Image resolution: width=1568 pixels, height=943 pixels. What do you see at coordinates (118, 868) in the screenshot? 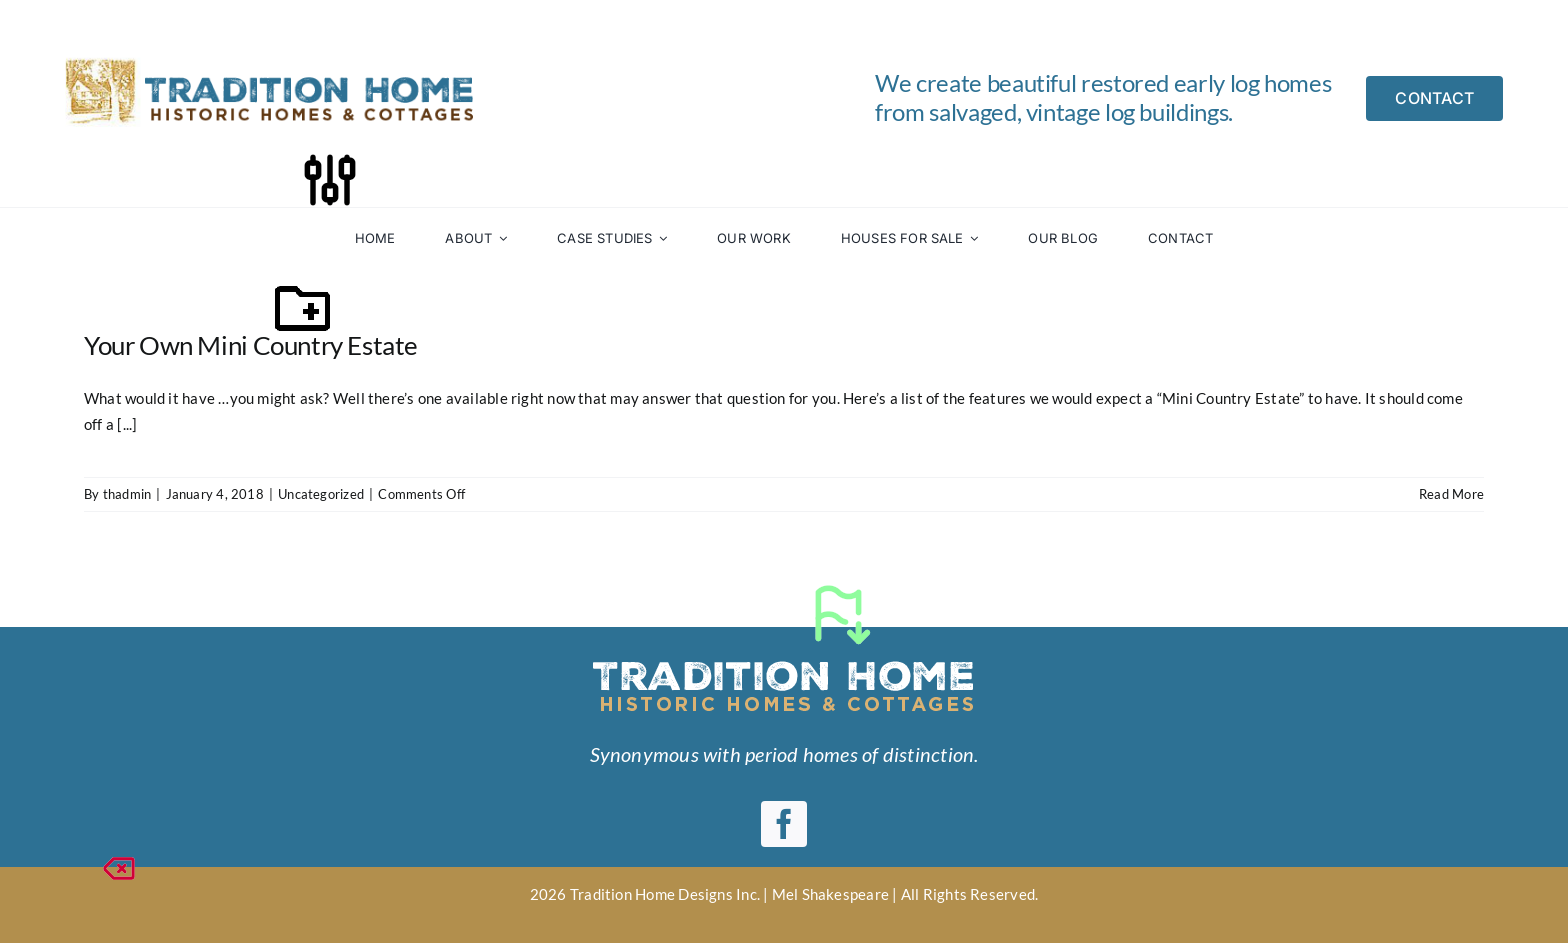
I see `delete the previous character` at bounding box center [118, 868].